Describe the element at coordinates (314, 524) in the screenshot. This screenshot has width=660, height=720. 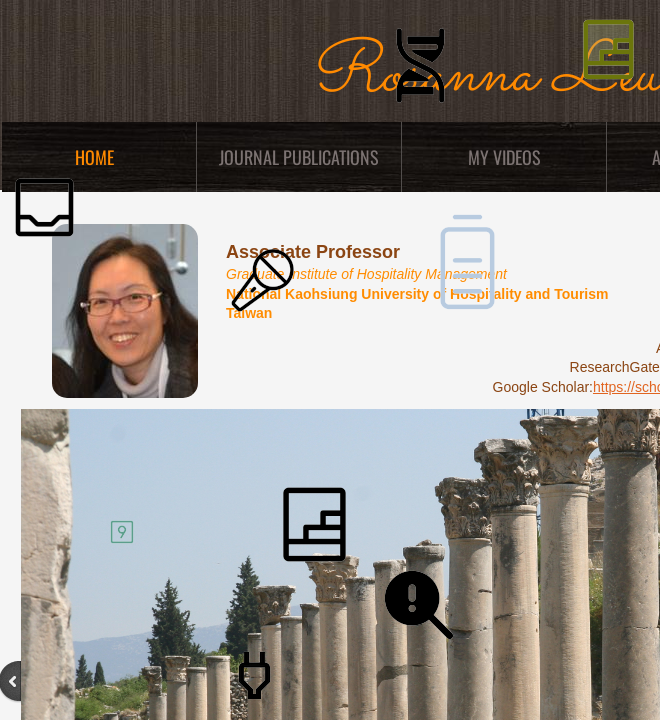
I see `access stairs or stairway directions` at that location.